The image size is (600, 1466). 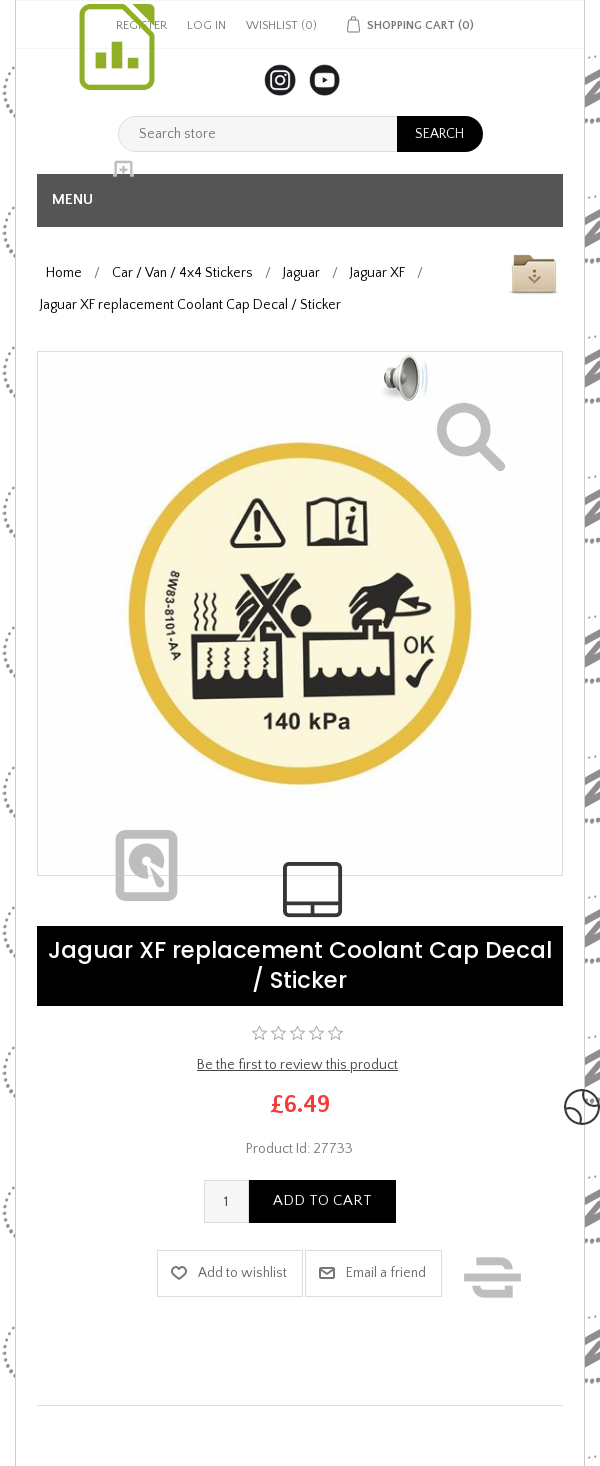 What do you see at coordinates (582, 1107) in the screenshot?
I see `access sports and activities emoji category` at bounding box center [582, 1107].